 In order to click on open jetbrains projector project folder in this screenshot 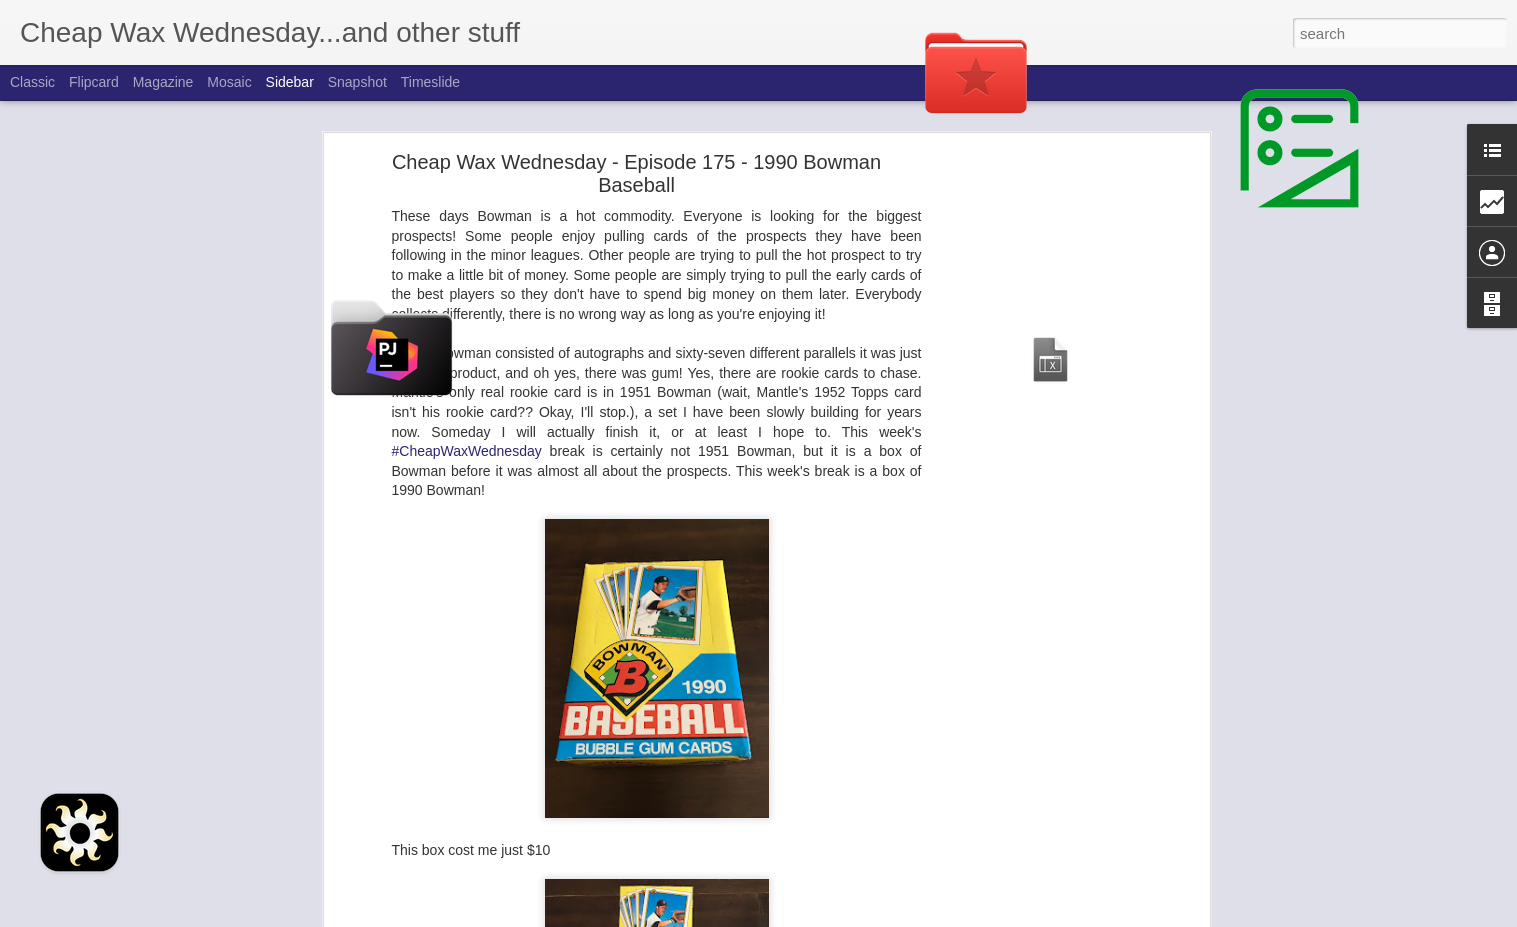, I will do `click(391, 351)`.